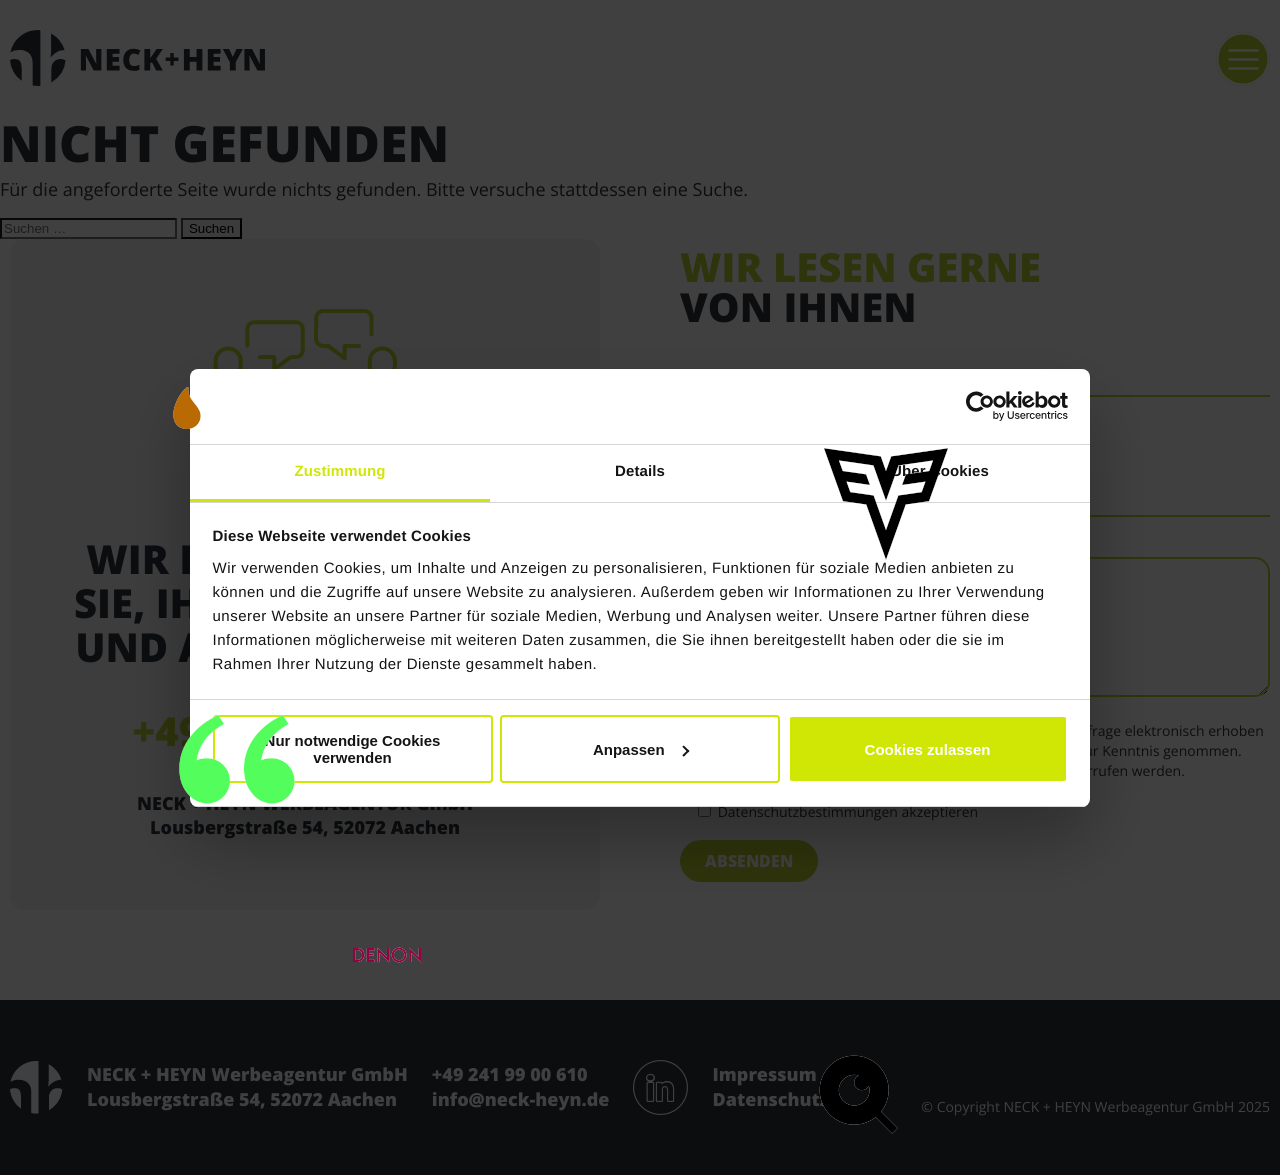 The height and width of the screenshot is (1175, 1280). Describe the element at coordinates (858, 1094) in the screenshot. I see `search with visual recognition` at that location.